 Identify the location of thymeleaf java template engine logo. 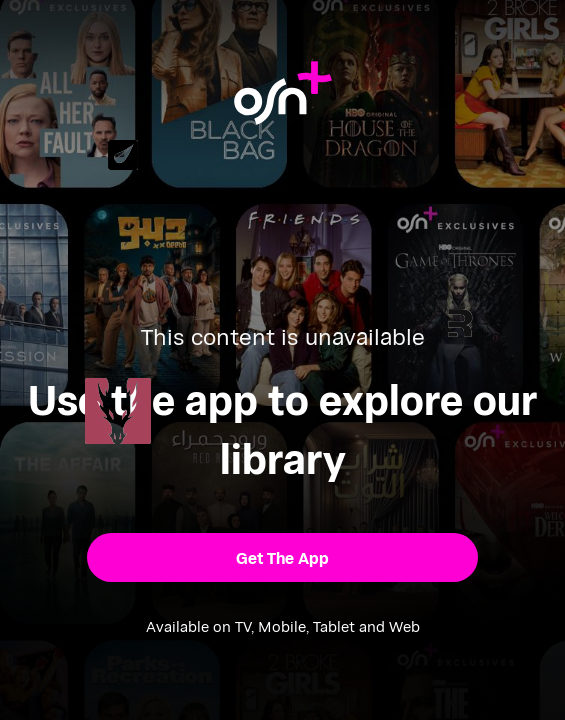
(123, 155).